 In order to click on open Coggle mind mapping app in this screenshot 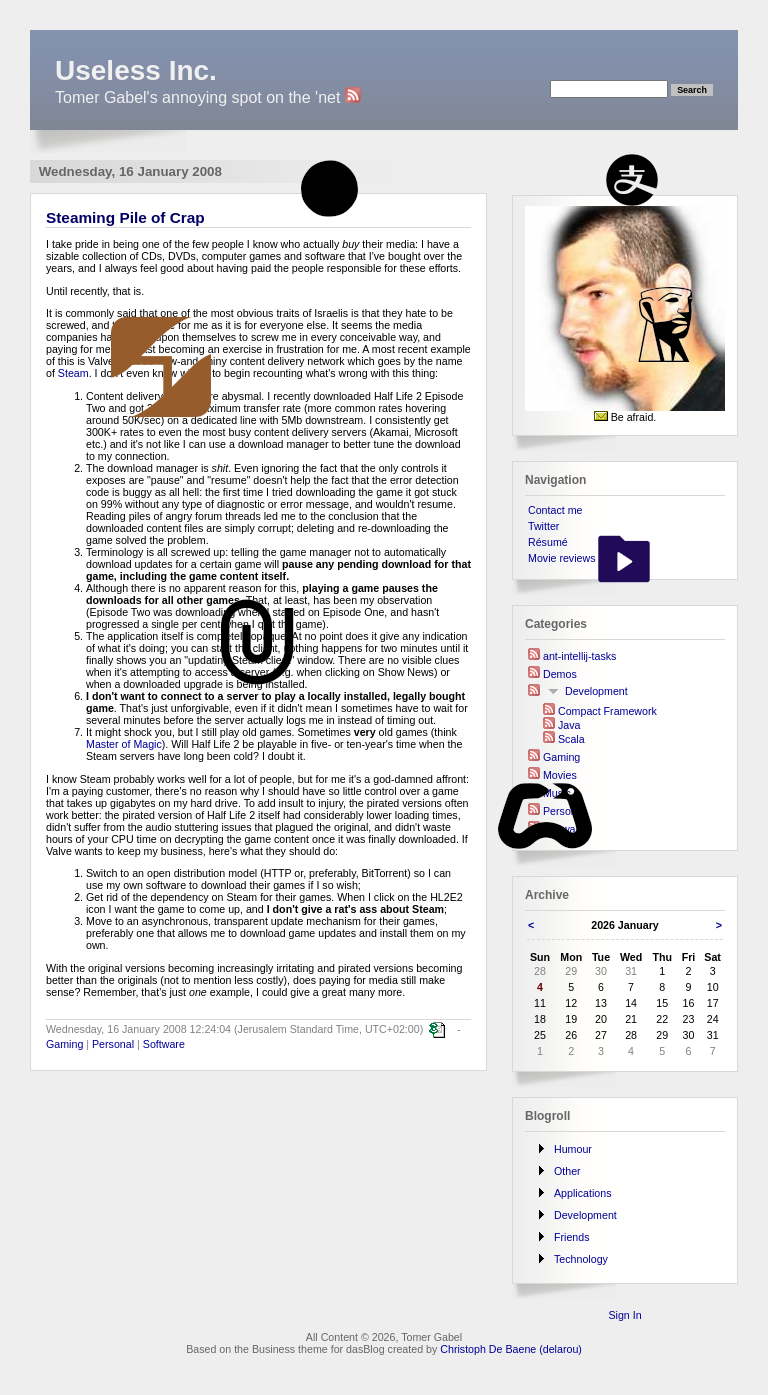, I will do `click(161, 367)`.